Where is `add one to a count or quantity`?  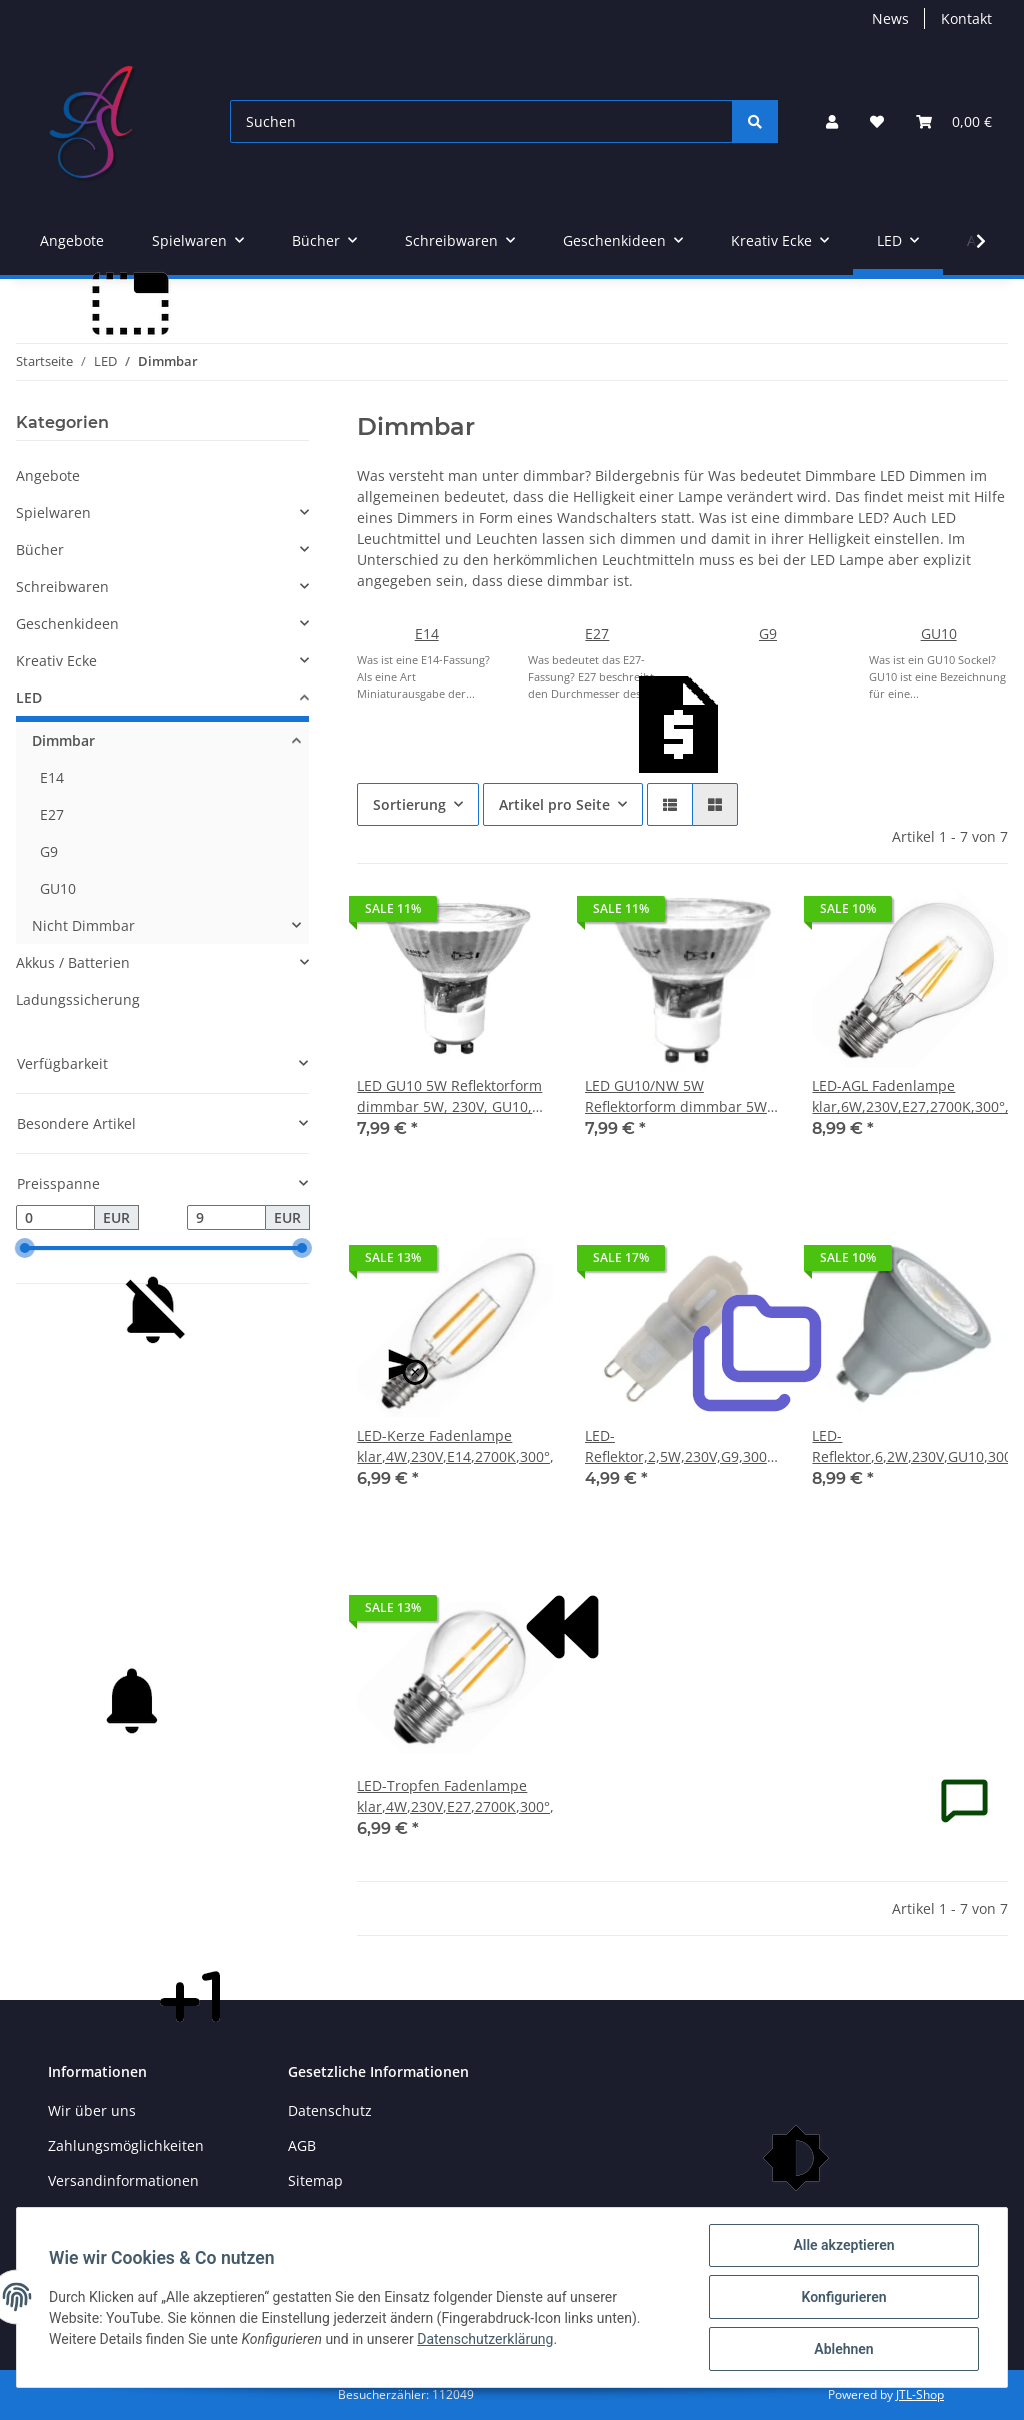
add one to a count or quantity is located at coordinates (192, 1998).